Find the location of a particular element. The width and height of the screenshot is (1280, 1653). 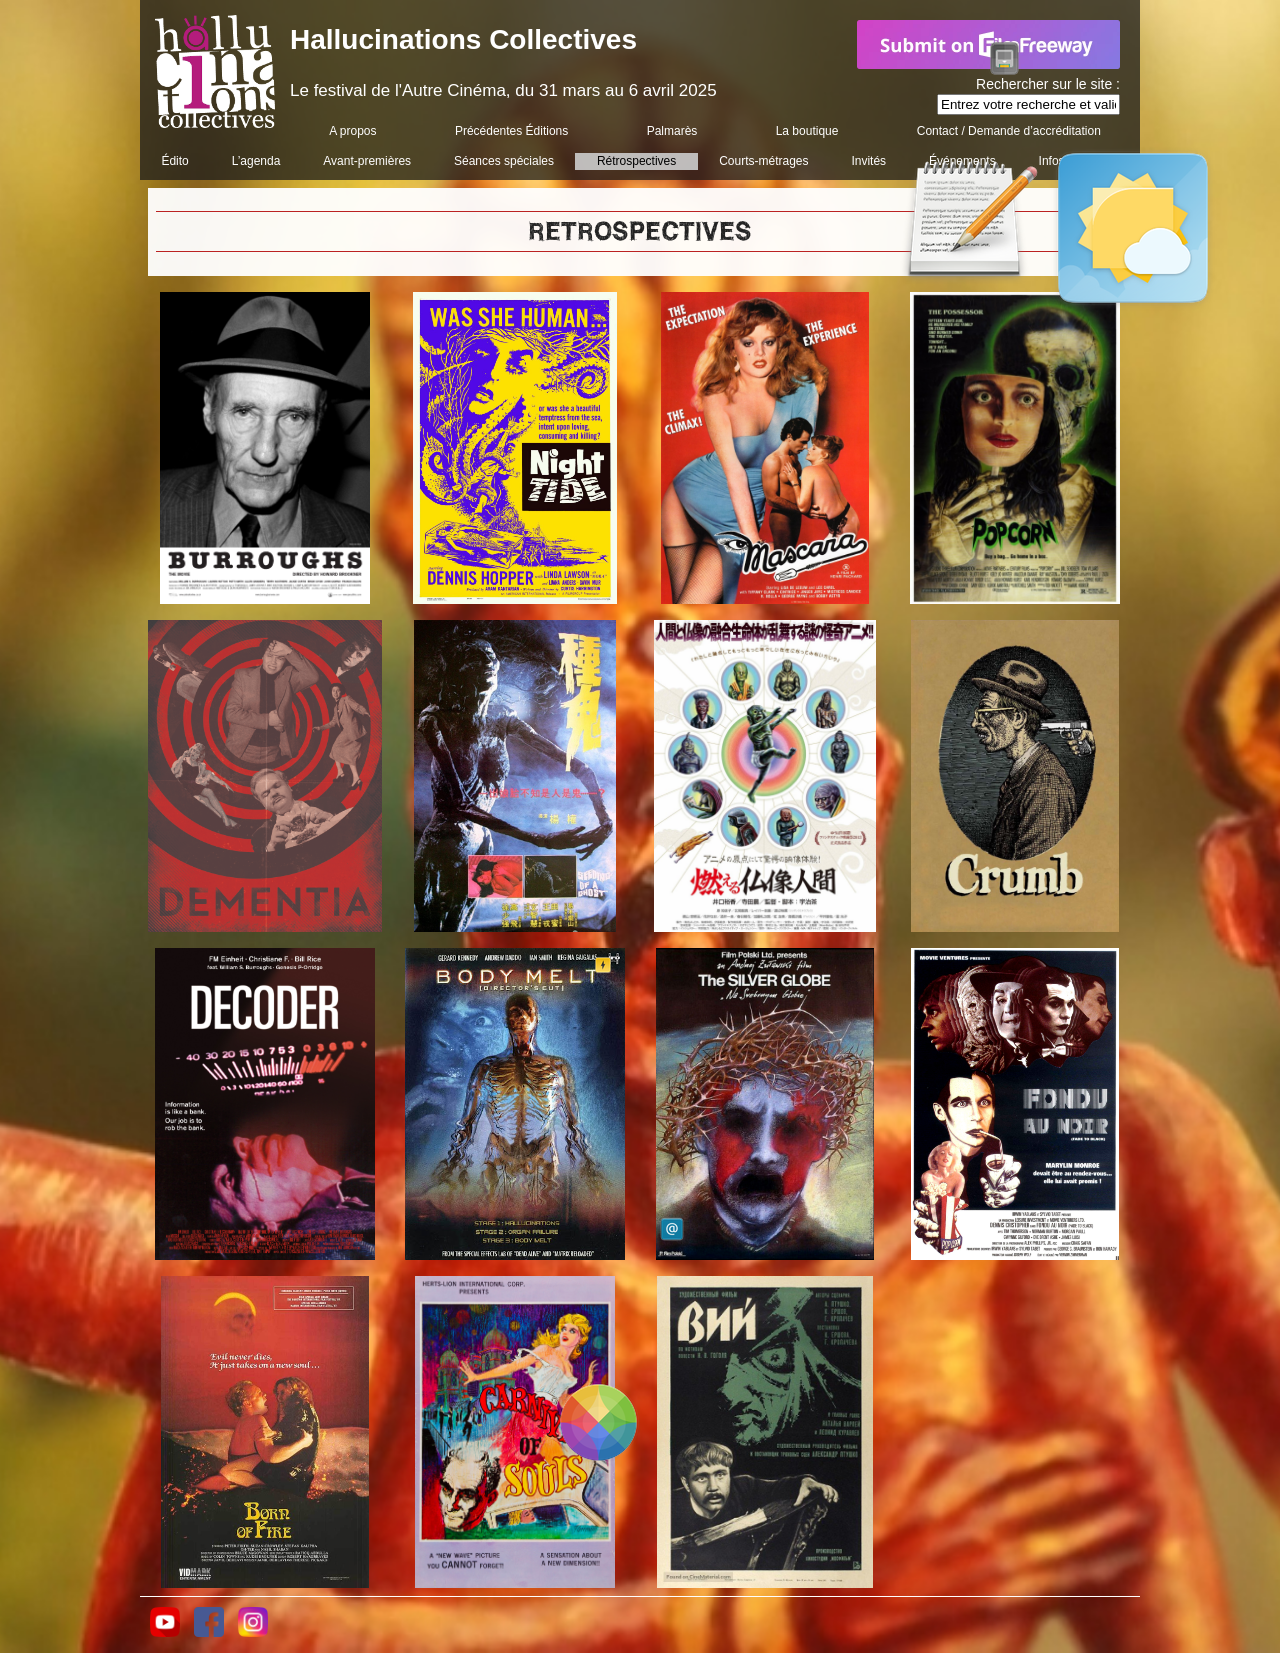

open text editor application is located at coordinates (969, 215).